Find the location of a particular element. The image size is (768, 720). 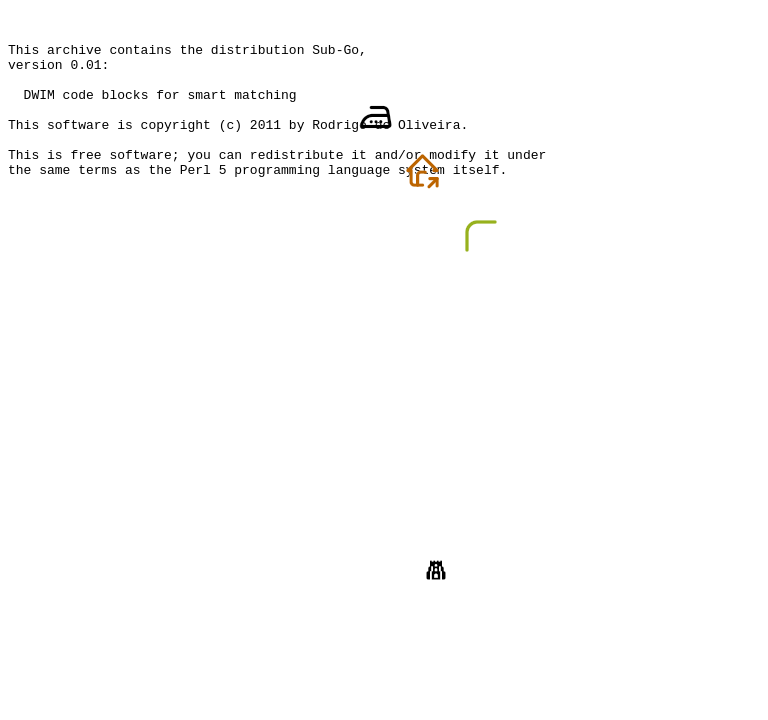

indicates a hindu temple or religious site is located at coordinates (436, 570).